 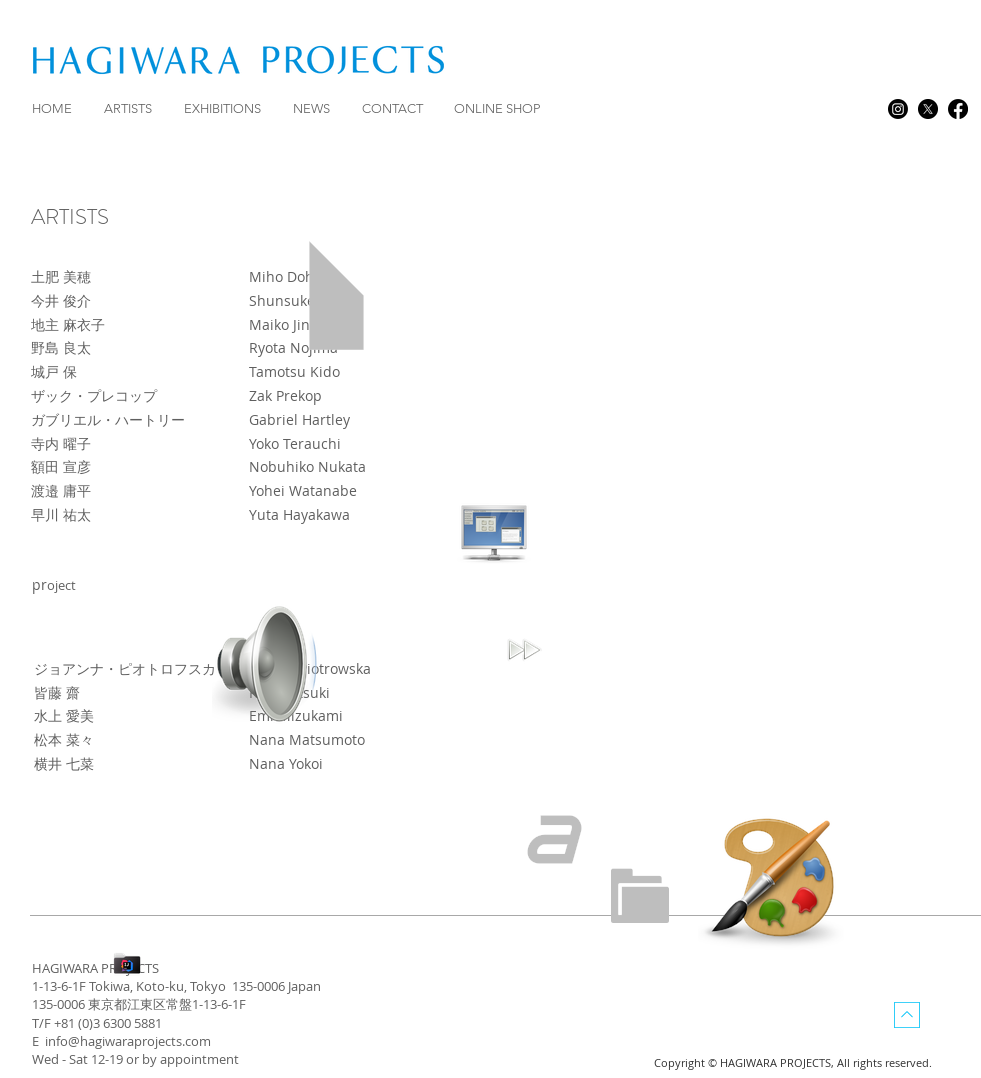 What do you see at coordinates (557, 839) in the screenshot?
I see `apply italic formatting to selected text` at bounding box center [557, 839].